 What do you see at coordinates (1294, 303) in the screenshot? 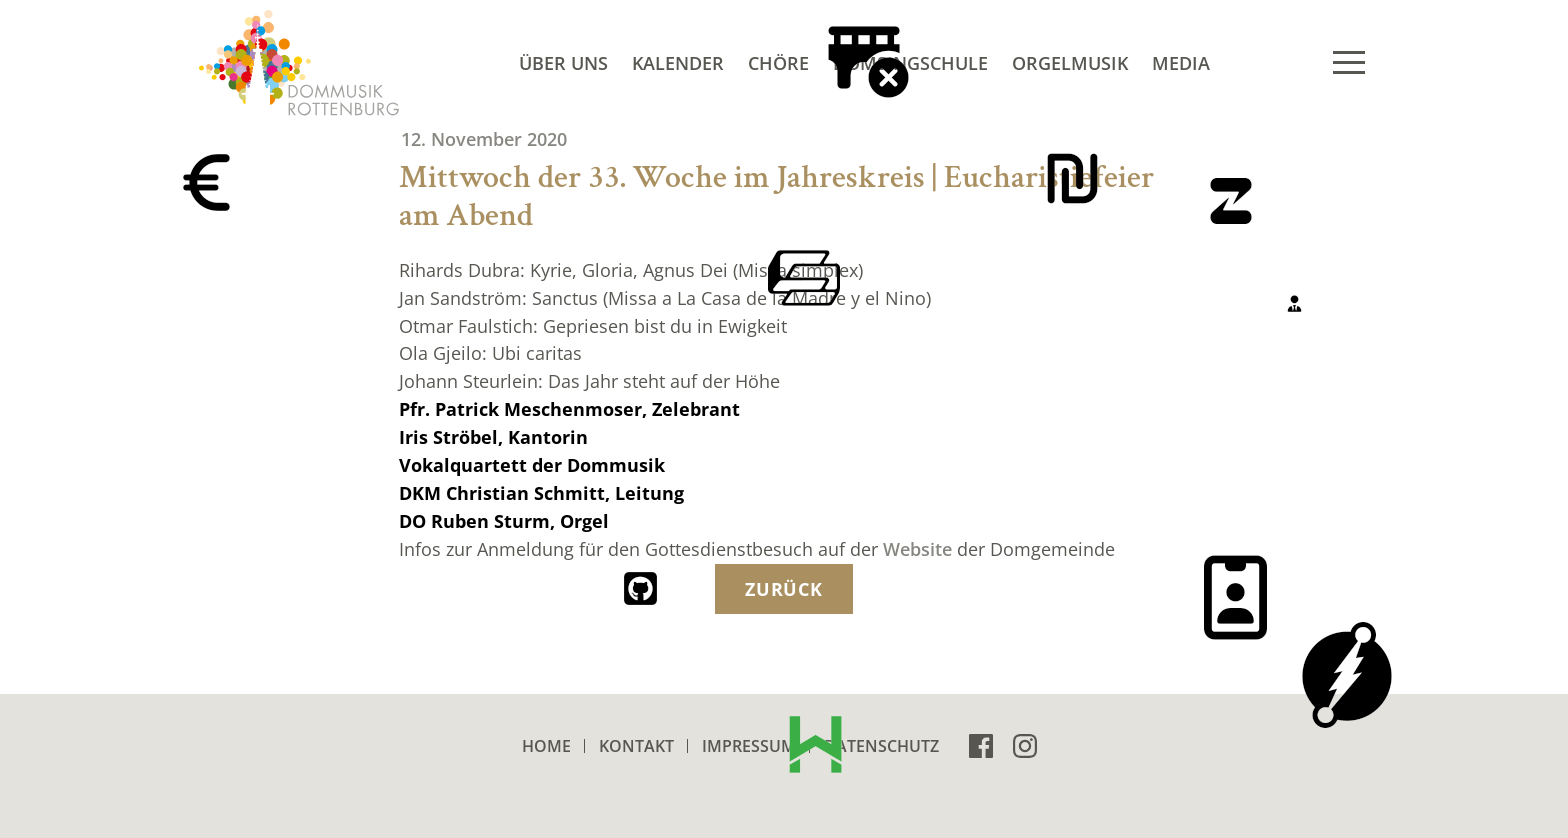
I see `view professional or business profile` at bounding box center [1294, 303].